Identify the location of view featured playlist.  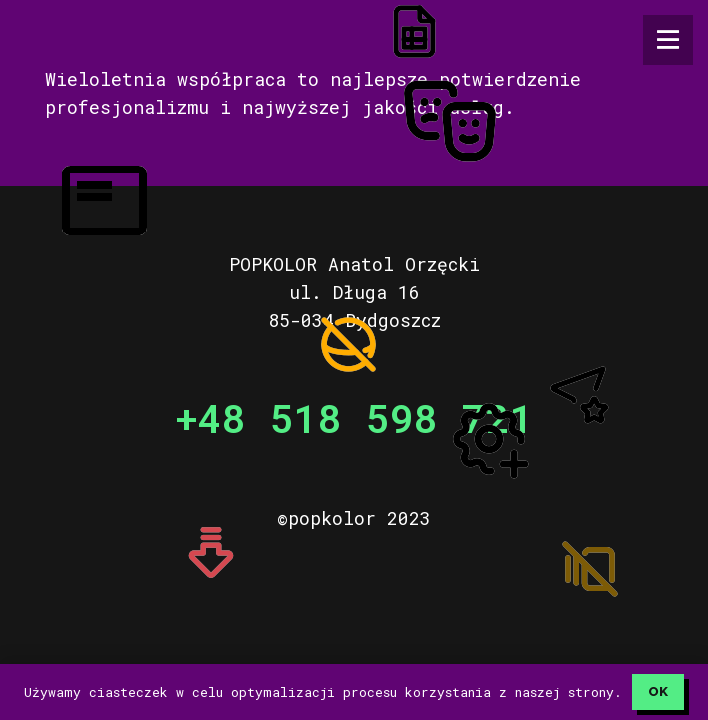
(104, 200).